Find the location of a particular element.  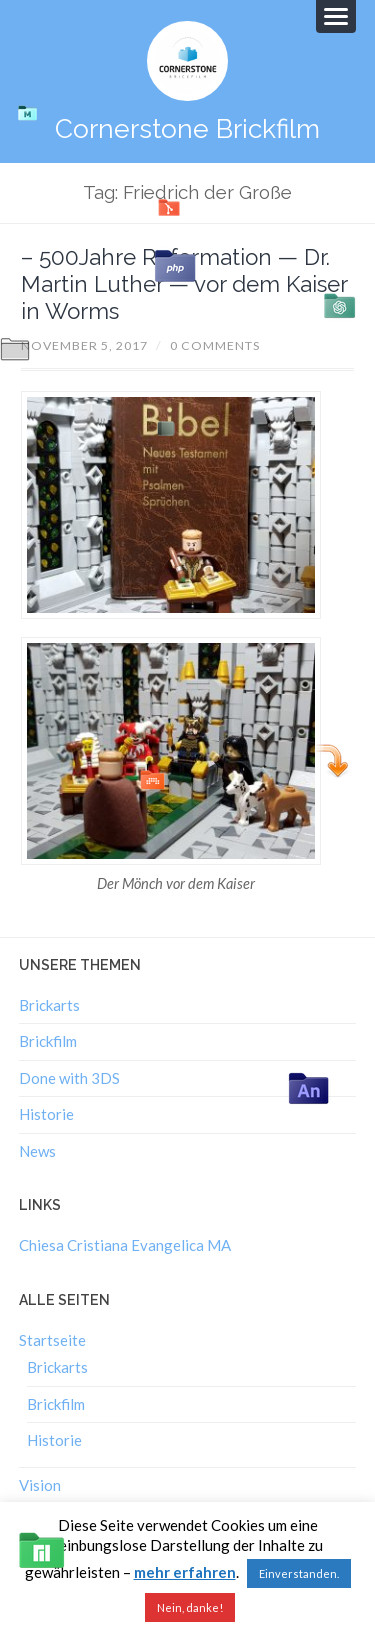

rotate object clockwise is located at coordinates (333, 762).